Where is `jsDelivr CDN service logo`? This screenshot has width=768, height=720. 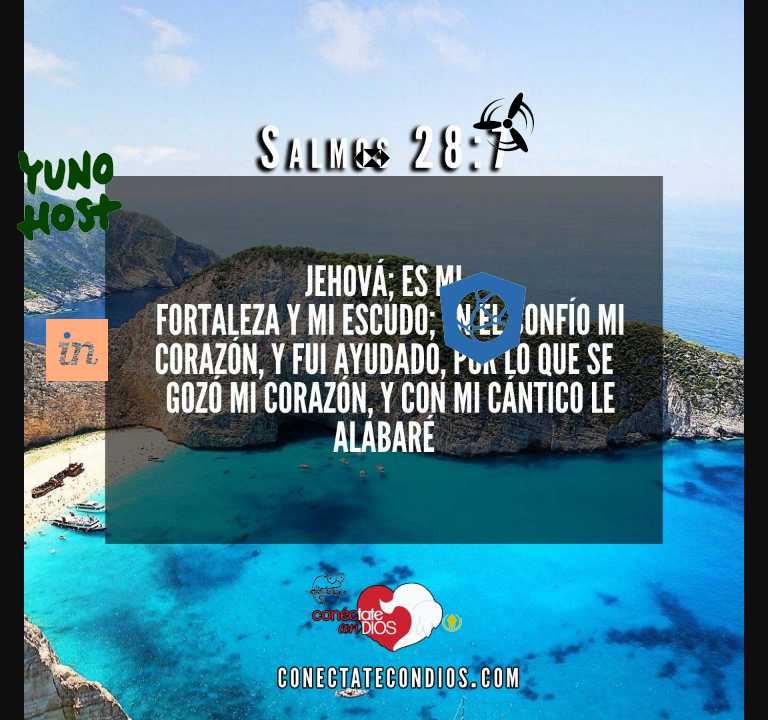
jsDelivr CDN service logo is located at coordinates (482, 318).